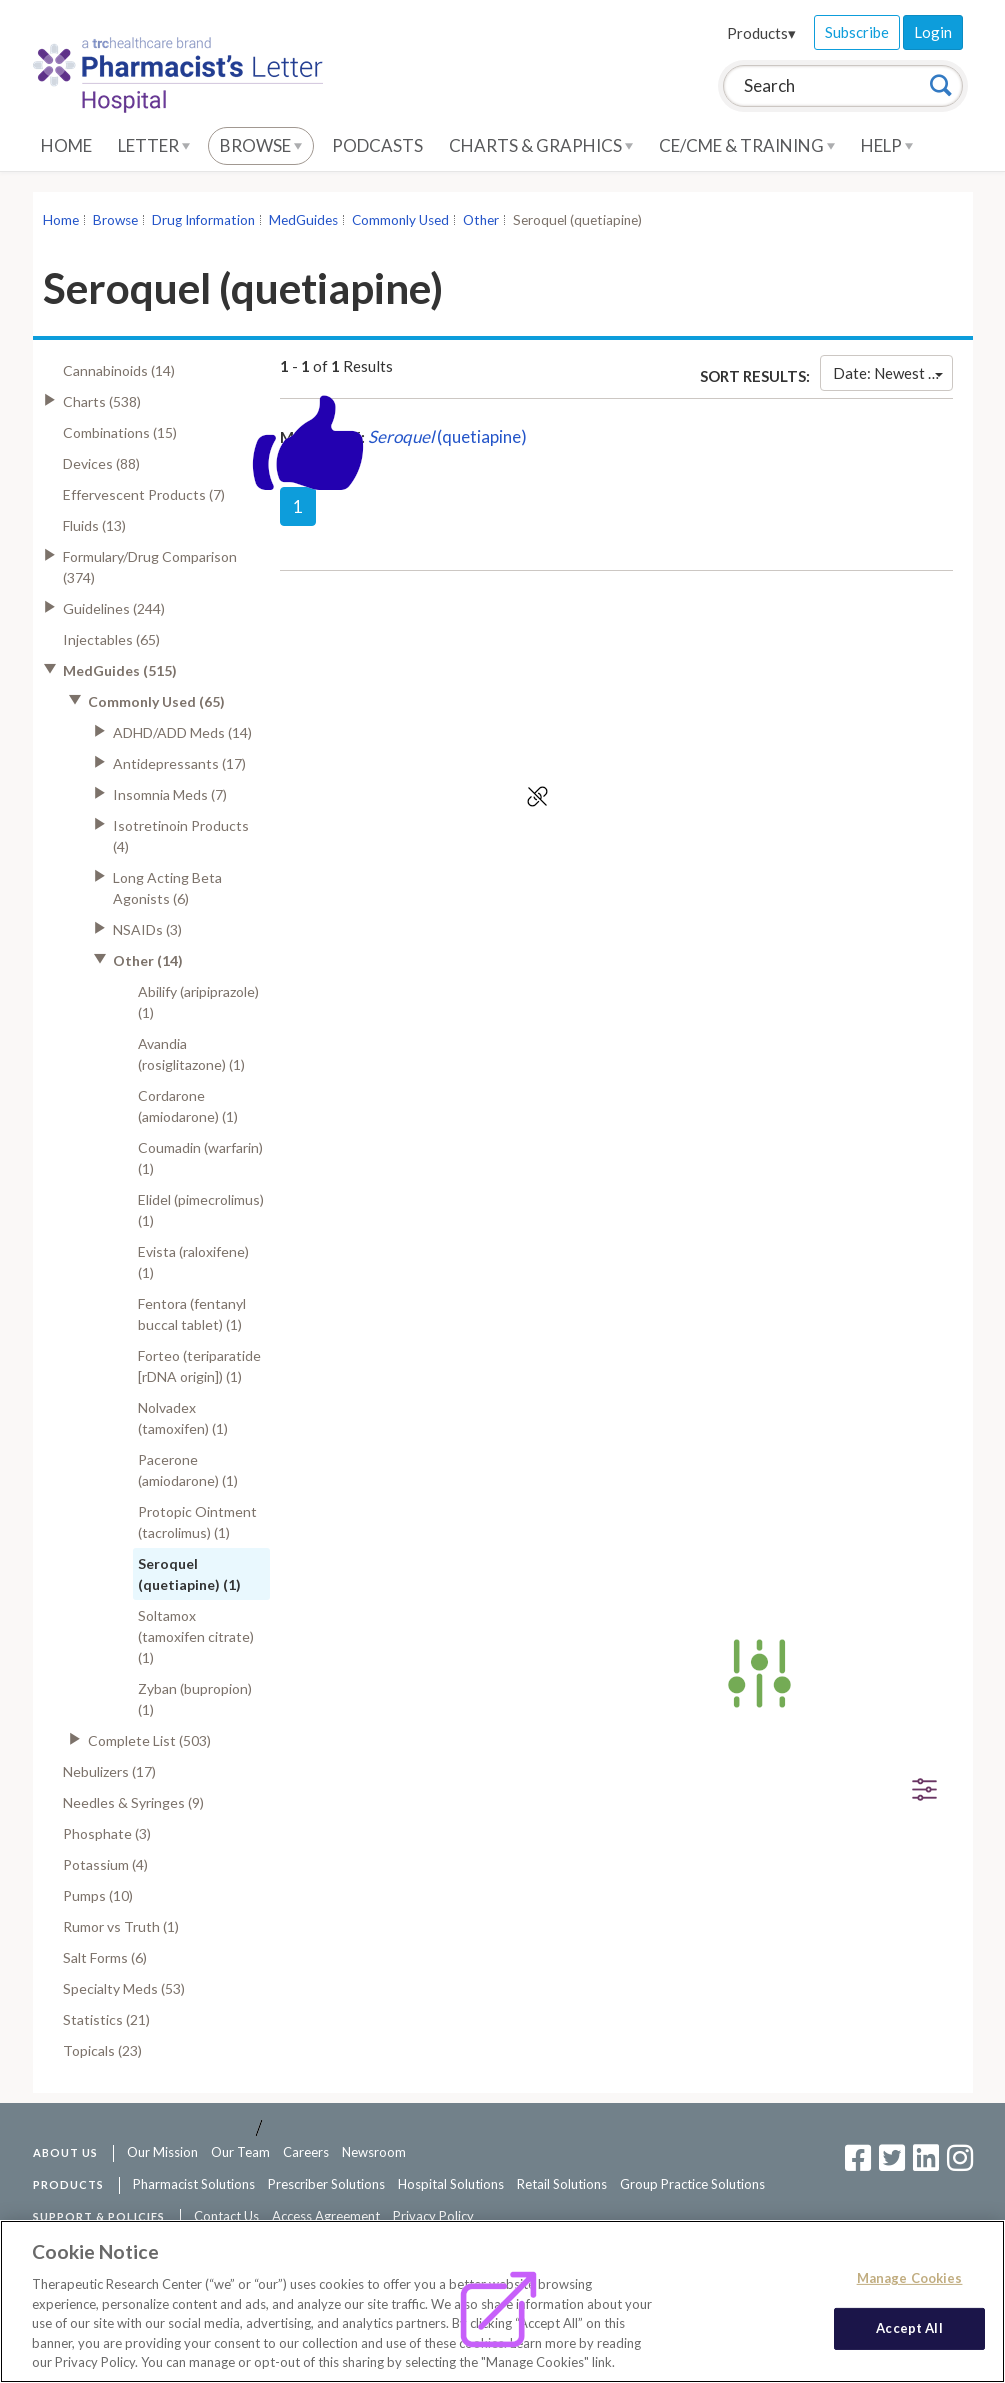 The height and width of the screenshot is (2383, 1005). I want to click on like or upvote content, so click(308, 448).